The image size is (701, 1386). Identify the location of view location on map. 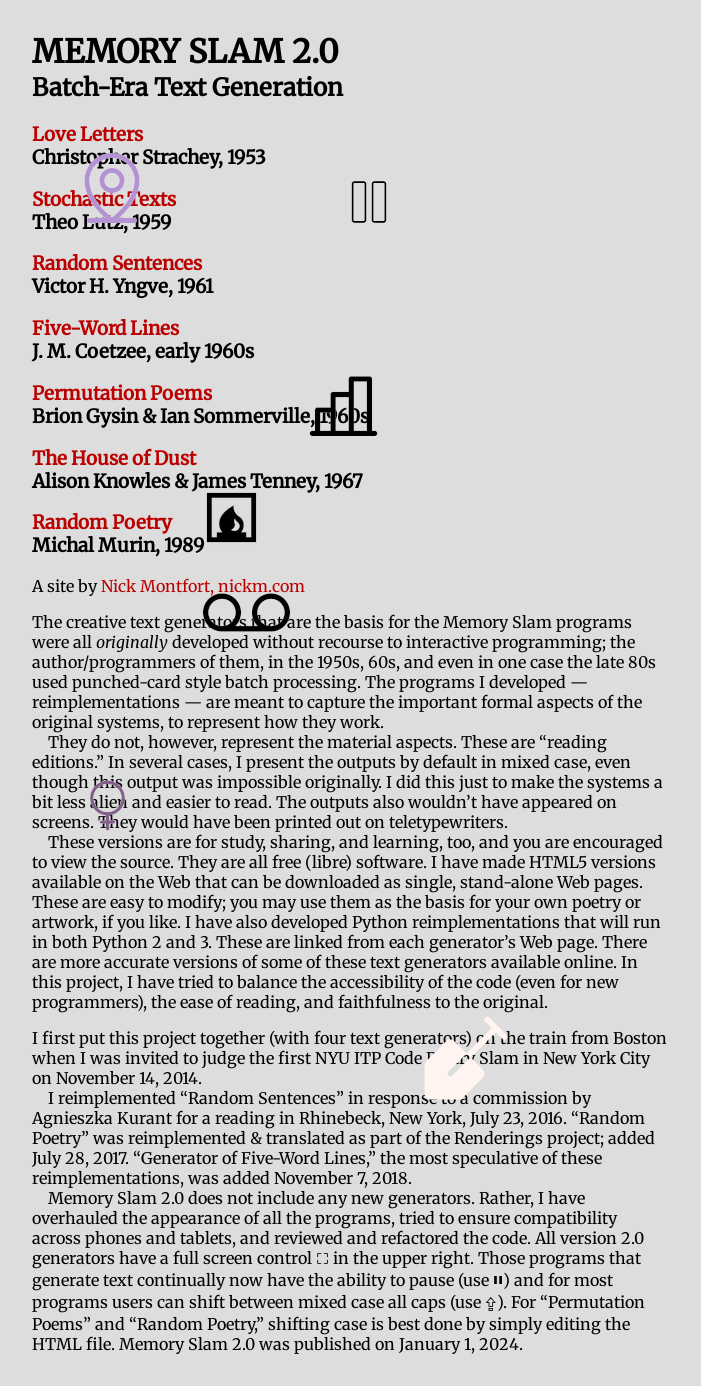
(112, 188).